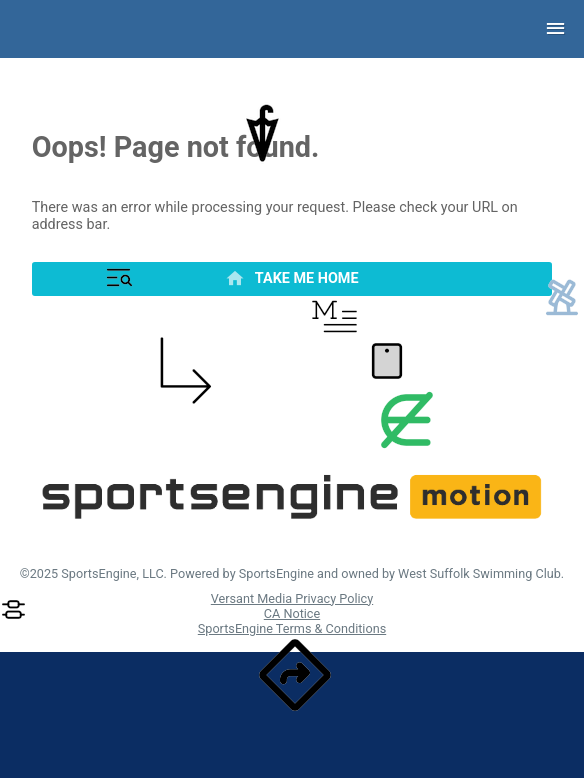 This screenshot has height=778, width=584. Describe the element at coordinates (334, 316) in the screenshot. I see `open article on Medium` at that location.